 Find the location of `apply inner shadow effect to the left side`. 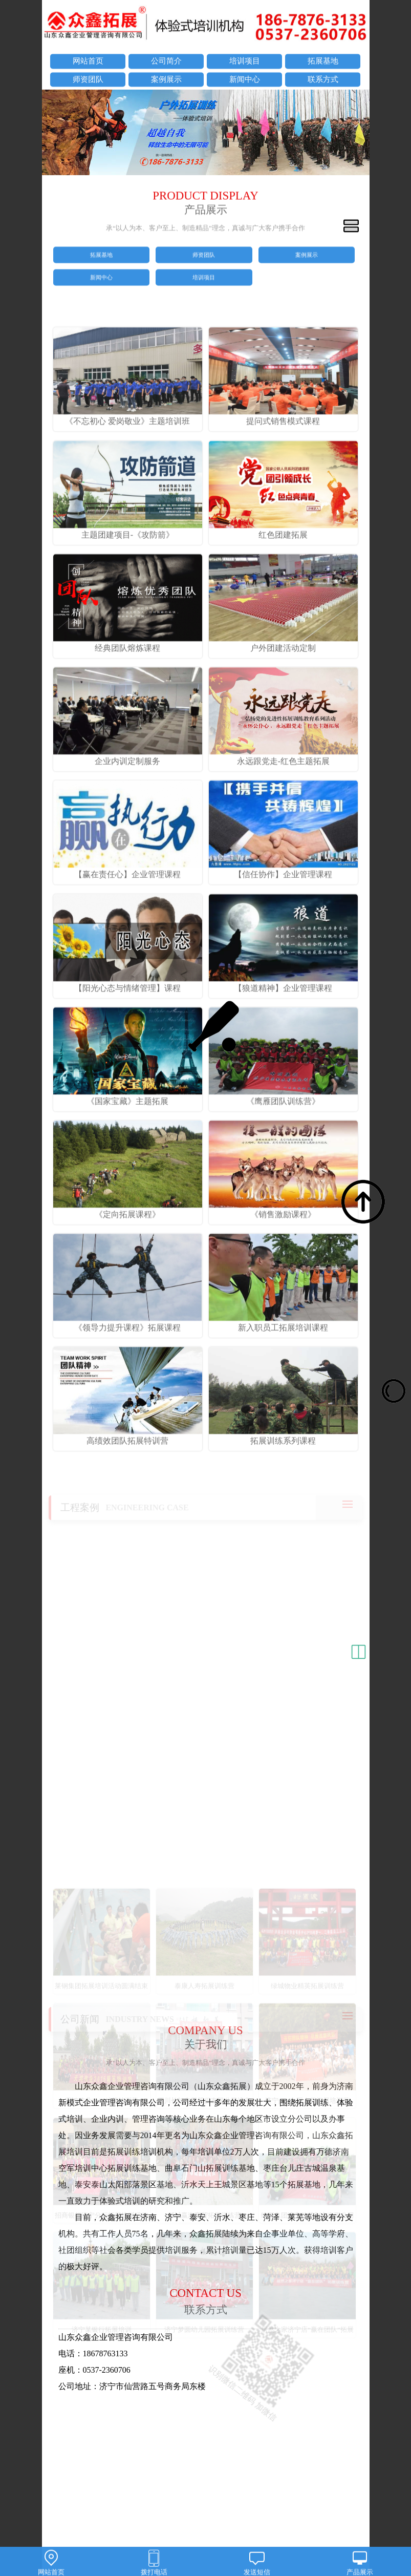

apply inner shadow effect to the left side is located at coordinates (394, 1391).